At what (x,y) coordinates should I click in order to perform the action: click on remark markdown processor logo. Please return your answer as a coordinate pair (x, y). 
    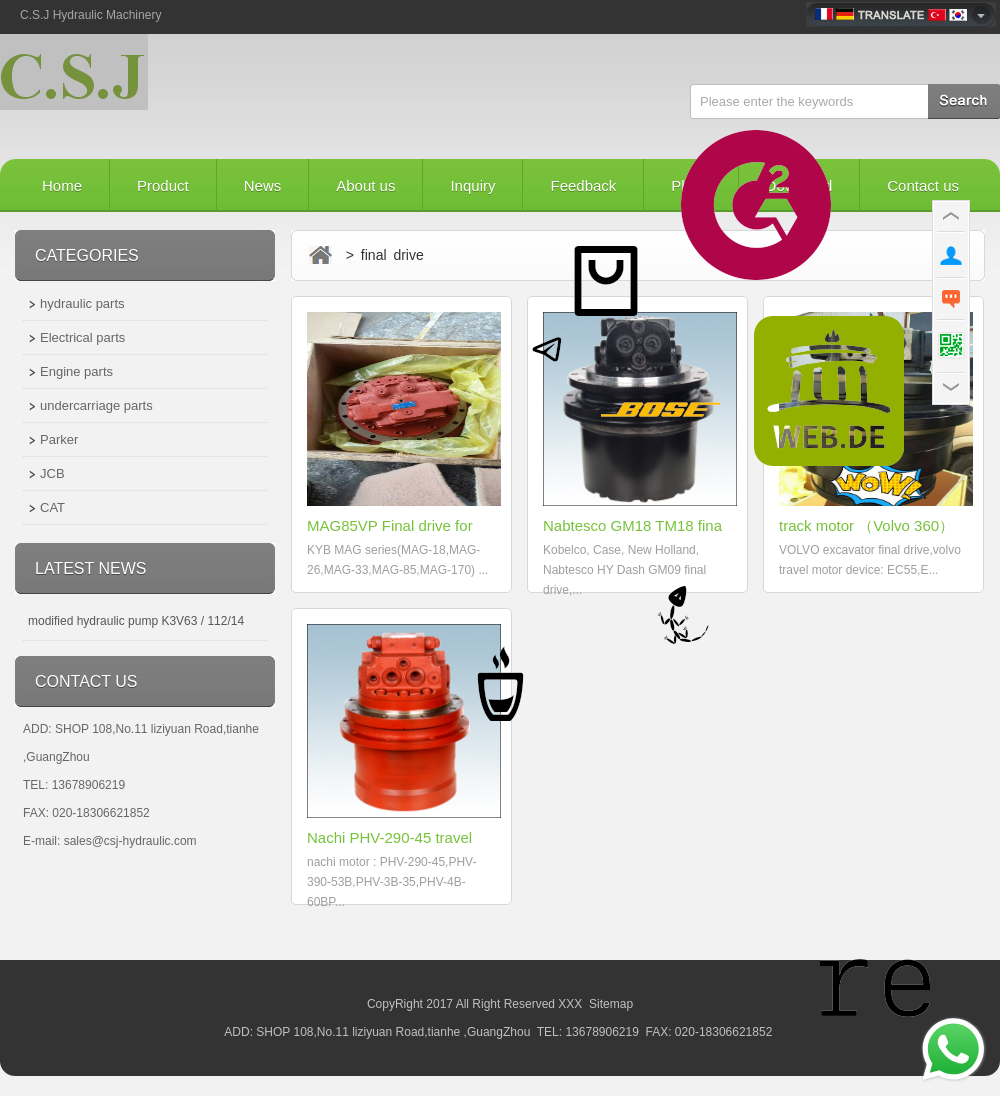
    Looking at the image, I should click on (875, 988).